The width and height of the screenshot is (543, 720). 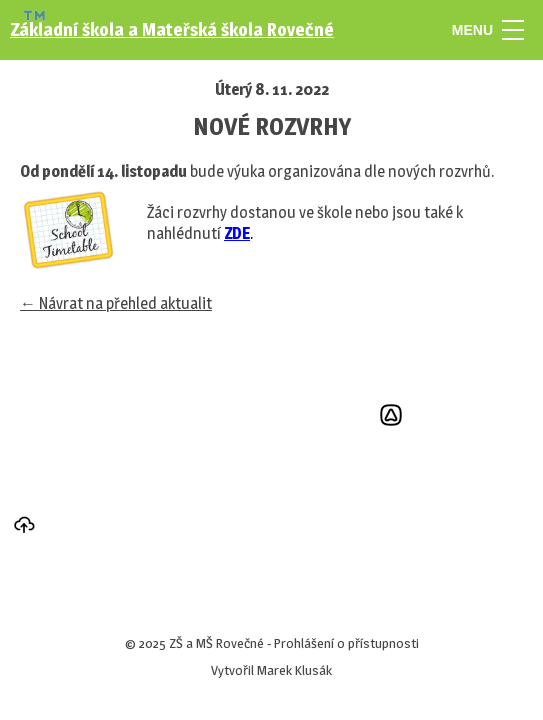 I want to click on upload file to cloud storage, so click(x=24, y=524).